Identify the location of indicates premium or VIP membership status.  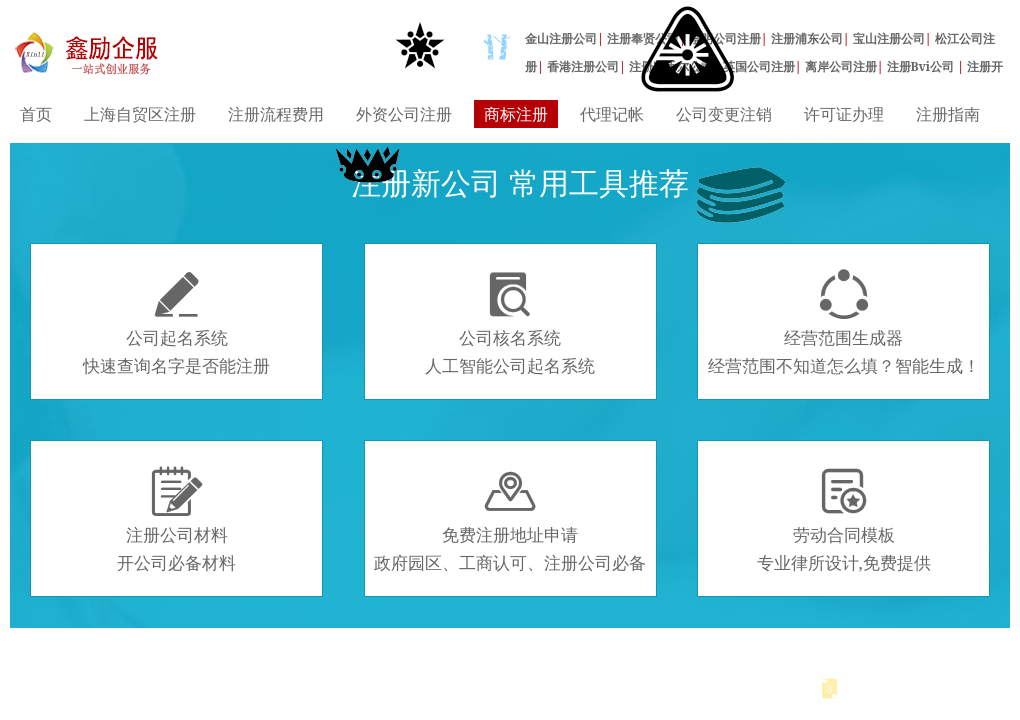
(367, 164).